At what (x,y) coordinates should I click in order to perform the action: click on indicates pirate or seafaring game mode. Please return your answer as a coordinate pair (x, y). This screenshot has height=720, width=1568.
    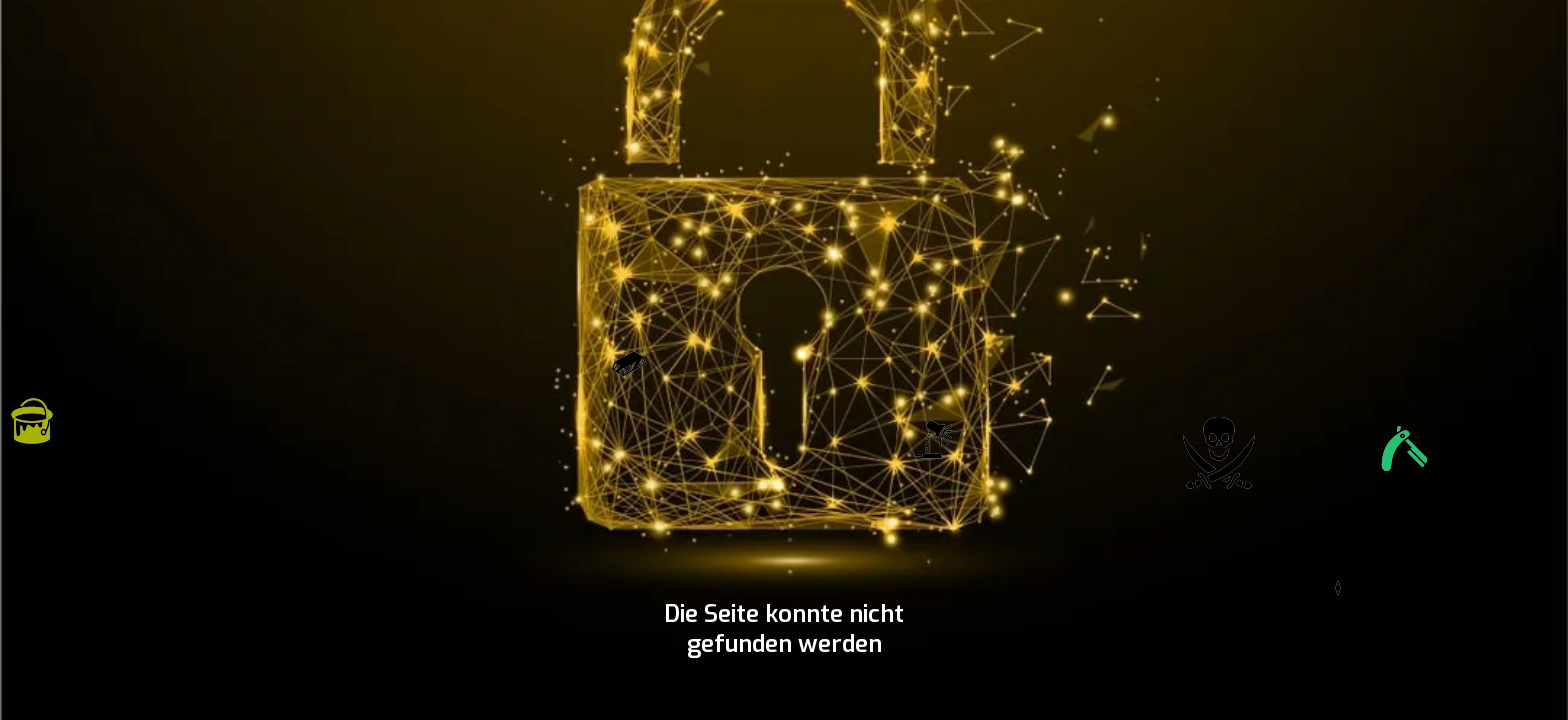
    Looking at the image, I should click on (1219, 453).